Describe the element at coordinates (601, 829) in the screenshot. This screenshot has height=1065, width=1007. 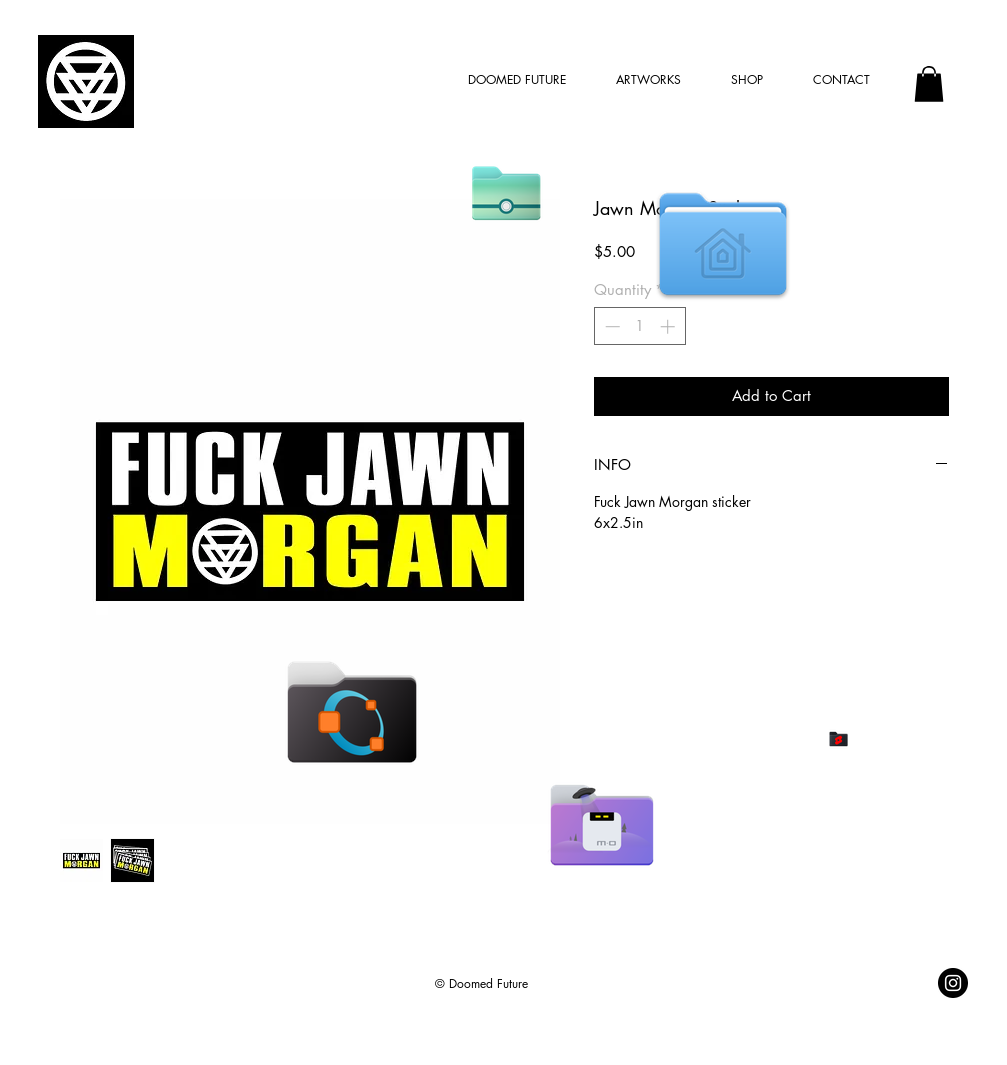
I see `open motrix download manager folder` at that location.